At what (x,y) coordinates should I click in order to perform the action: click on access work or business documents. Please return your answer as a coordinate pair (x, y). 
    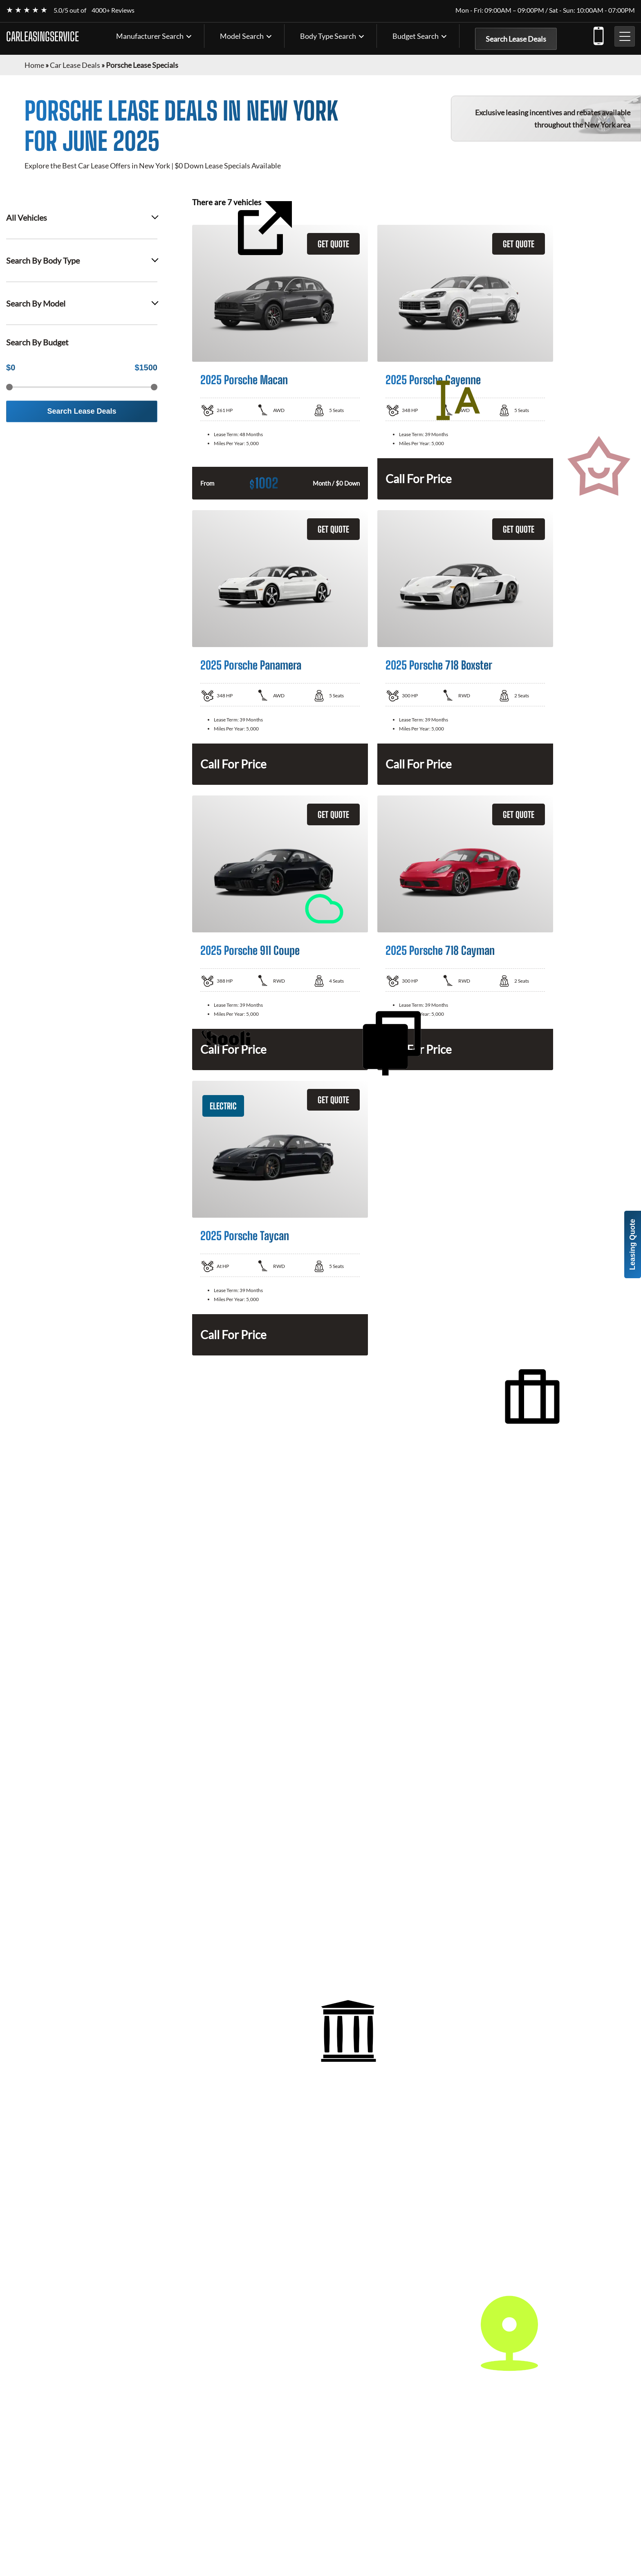
    Looking at the image, I should click on (532, 1399).